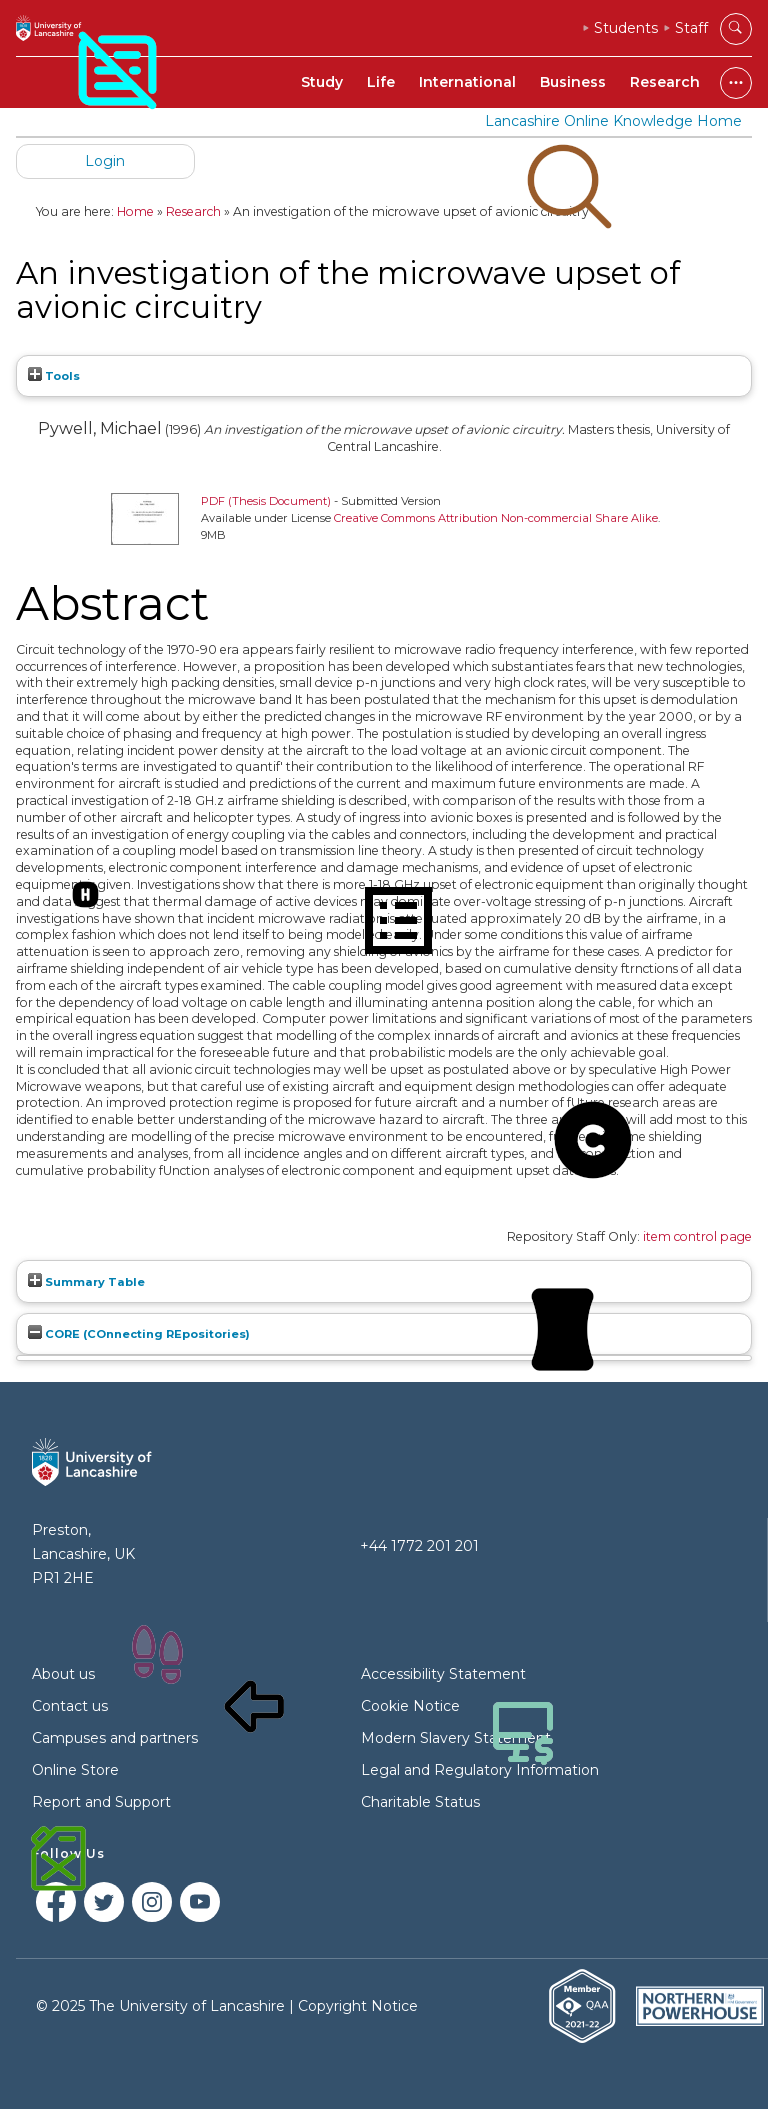 The height and width of the screenshot is (2109, 768). I want to click on go back to the previous screen, so click(253, 1706).